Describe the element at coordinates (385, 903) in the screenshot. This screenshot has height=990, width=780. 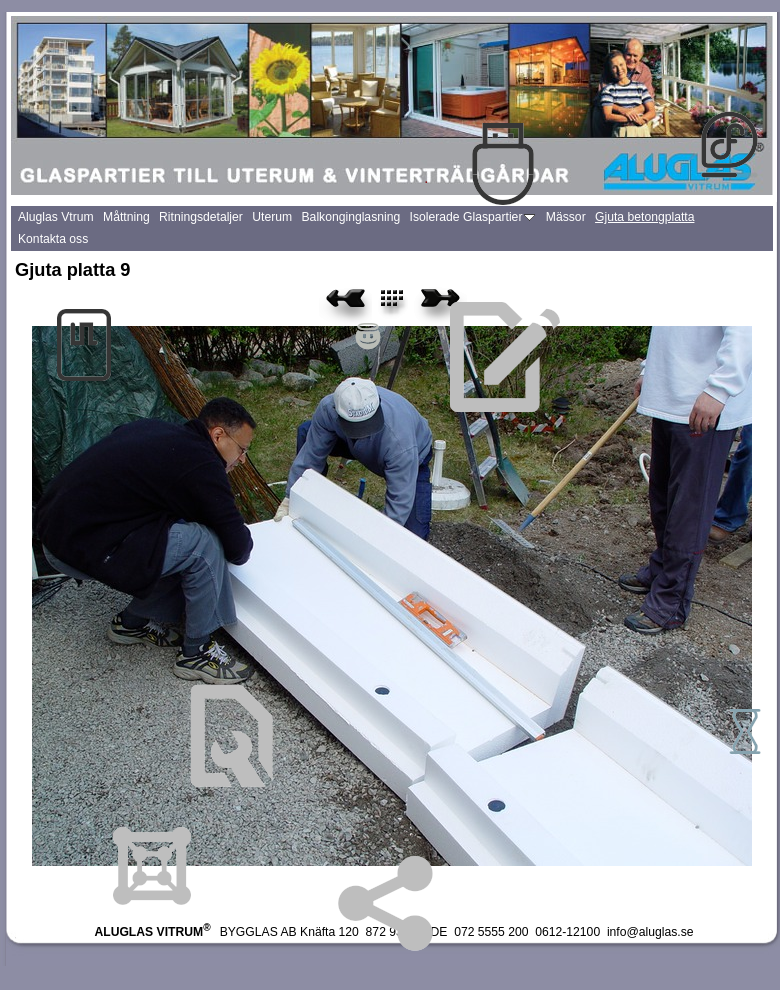
I see `access sharing preferences and settings` at that location.